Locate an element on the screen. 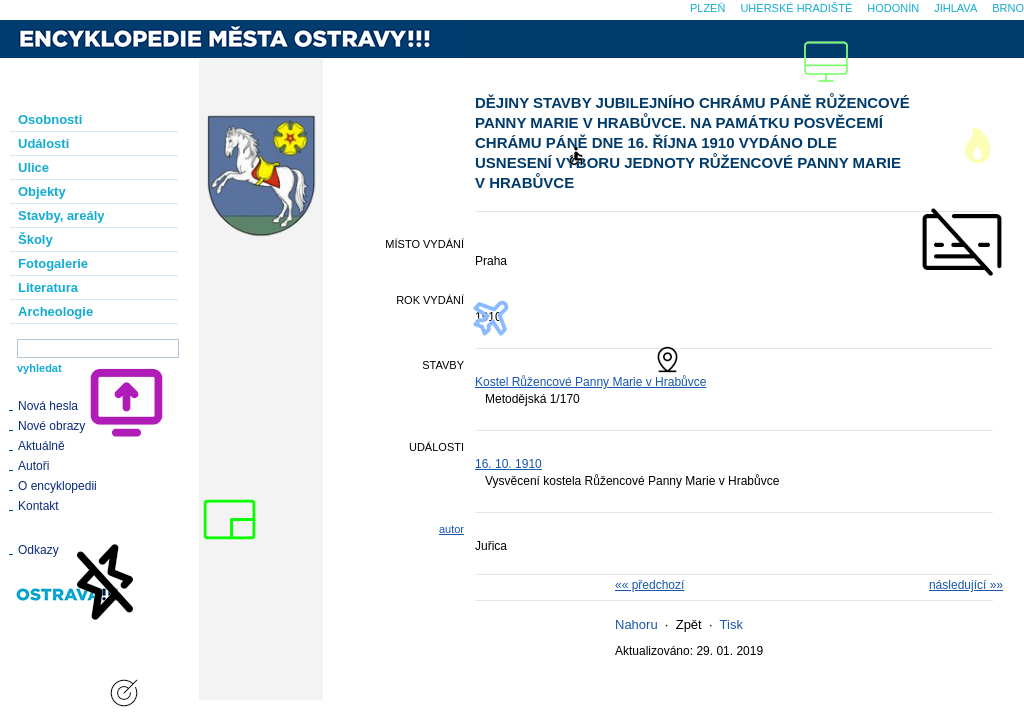 This screenshot has width=1024, height=720. set a goal or target is located at coordinates (124, 693).